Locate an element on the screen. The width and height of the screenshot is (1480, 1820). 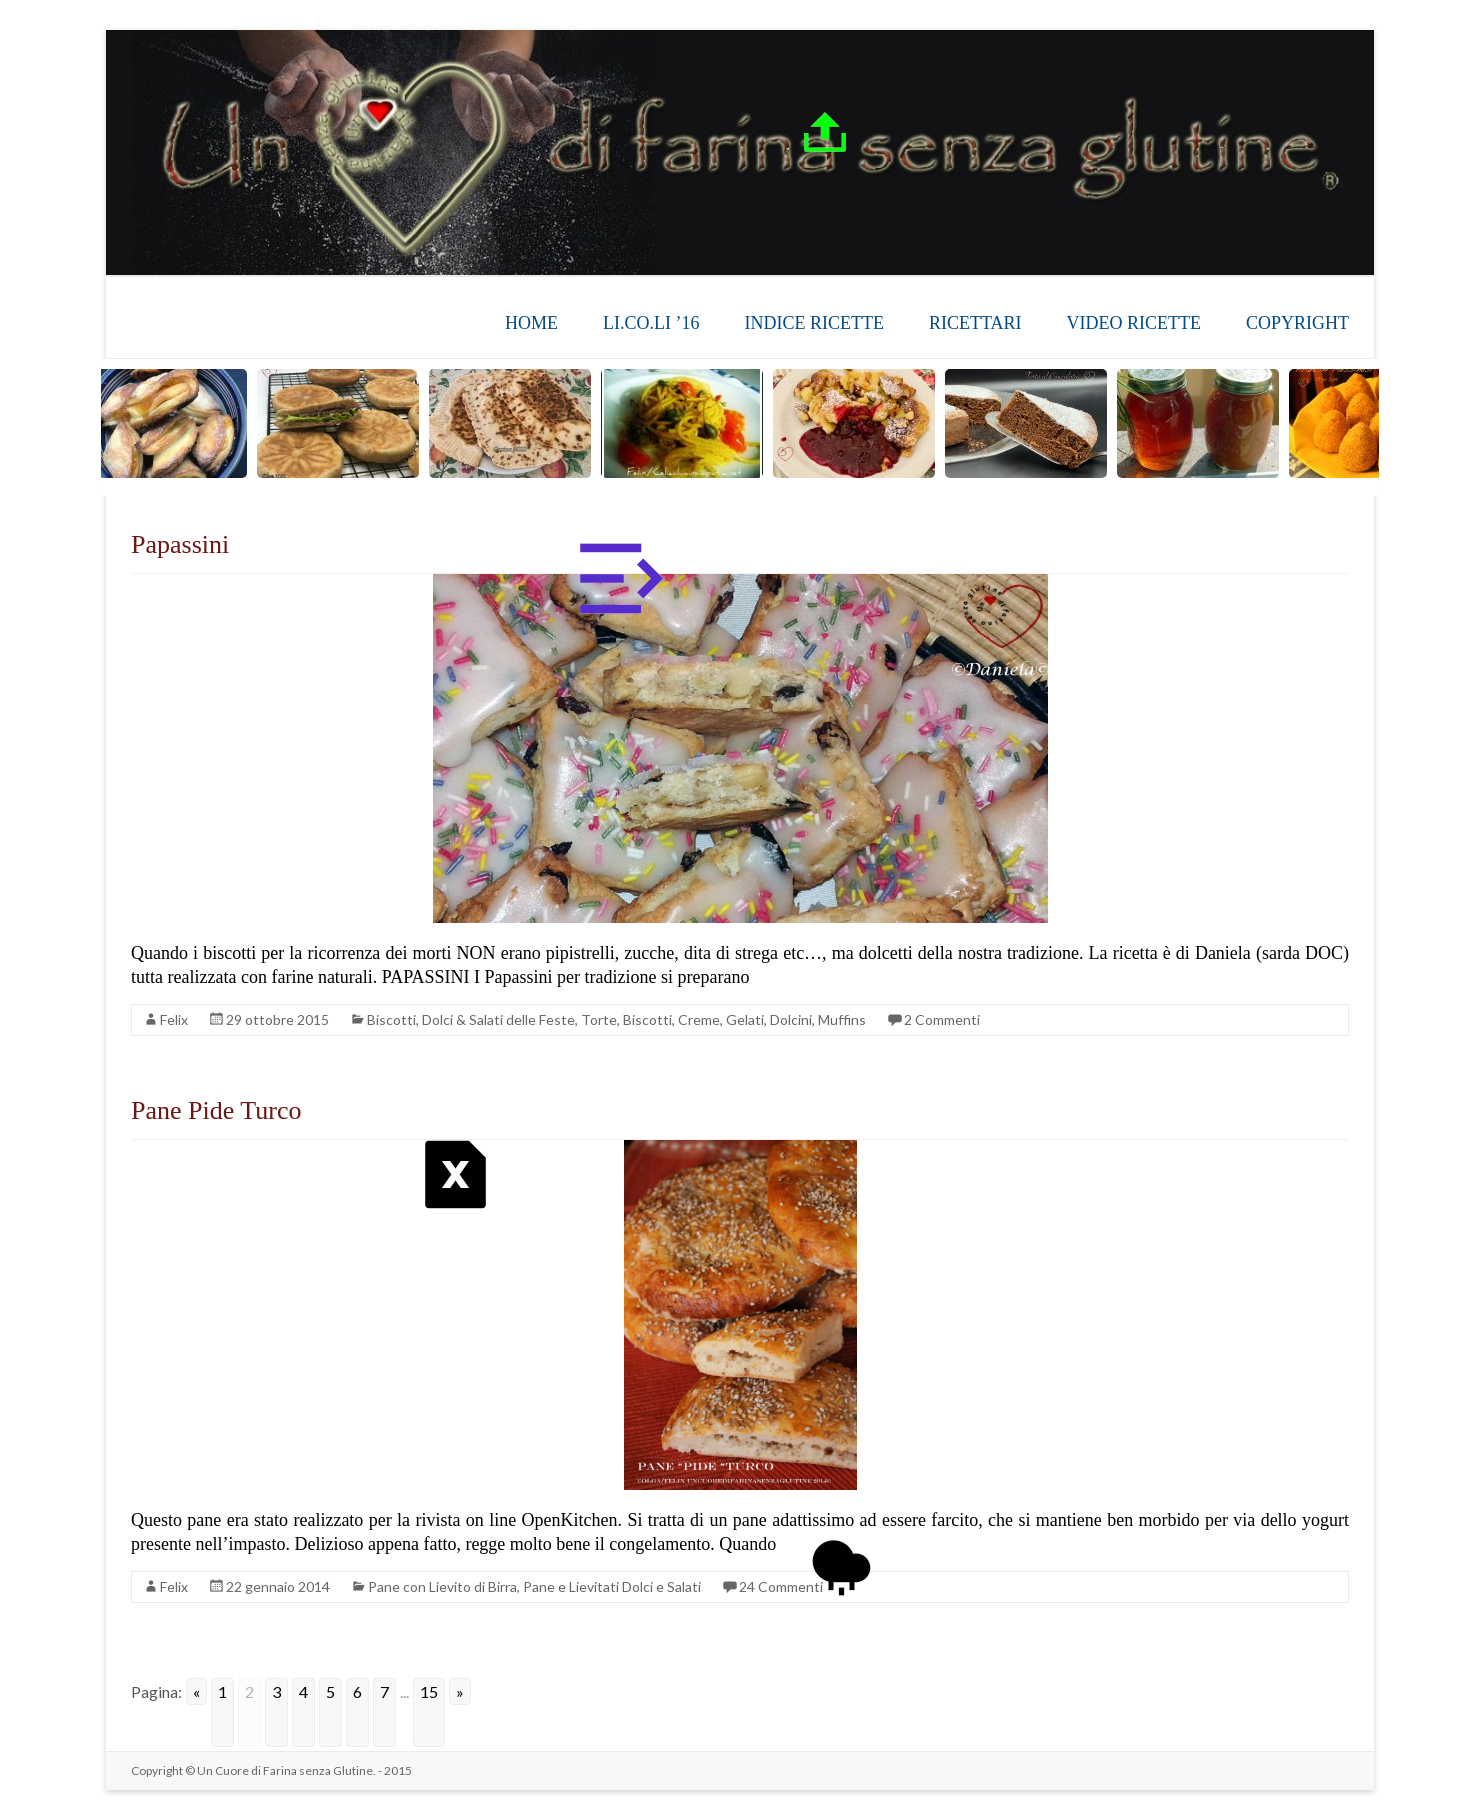
upload a file or document is located at coordinates (825, 133).